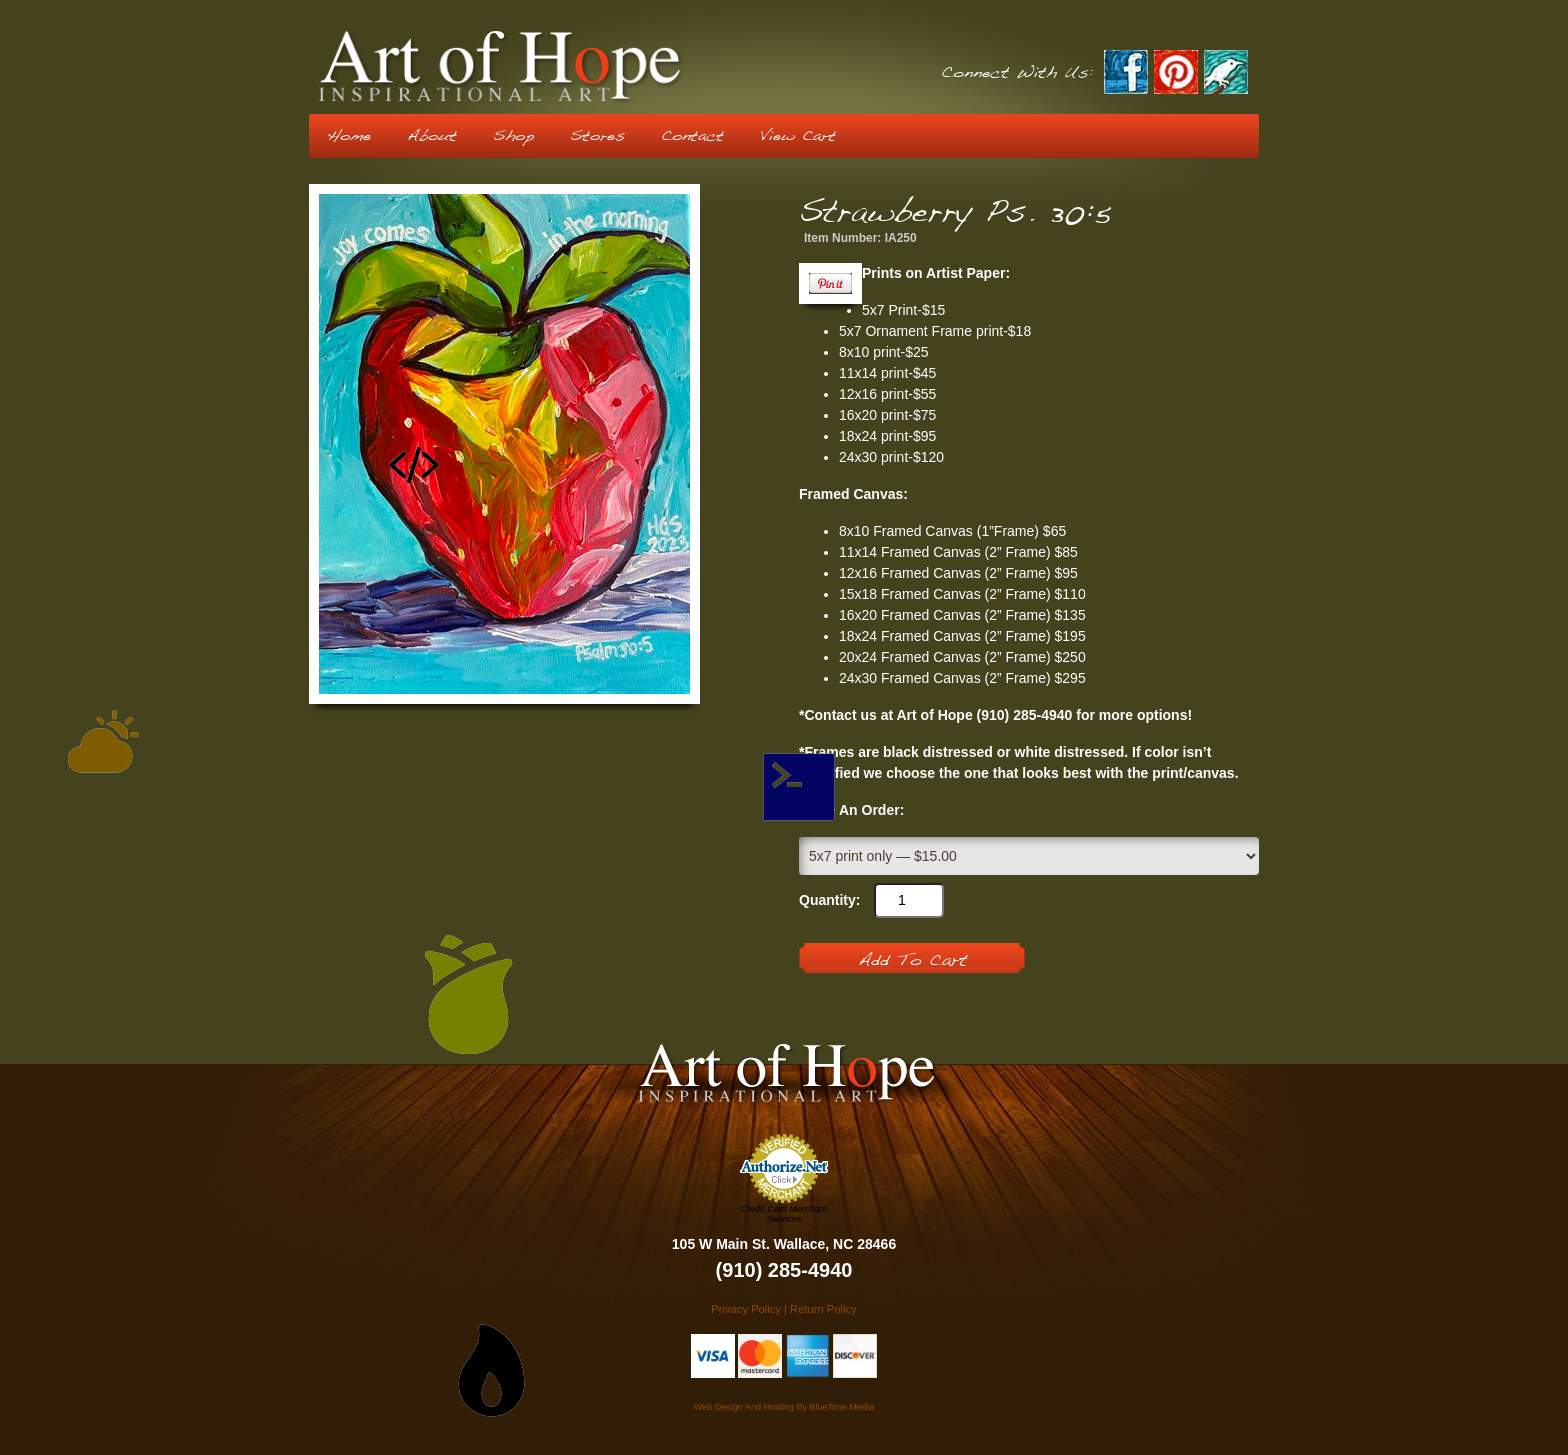 Image resolution: width=1568 pixels, height=1455 pixels. Describe the element at coordinates (491, 1370) in the screenshot. I see `view trending or hot content` at that location.